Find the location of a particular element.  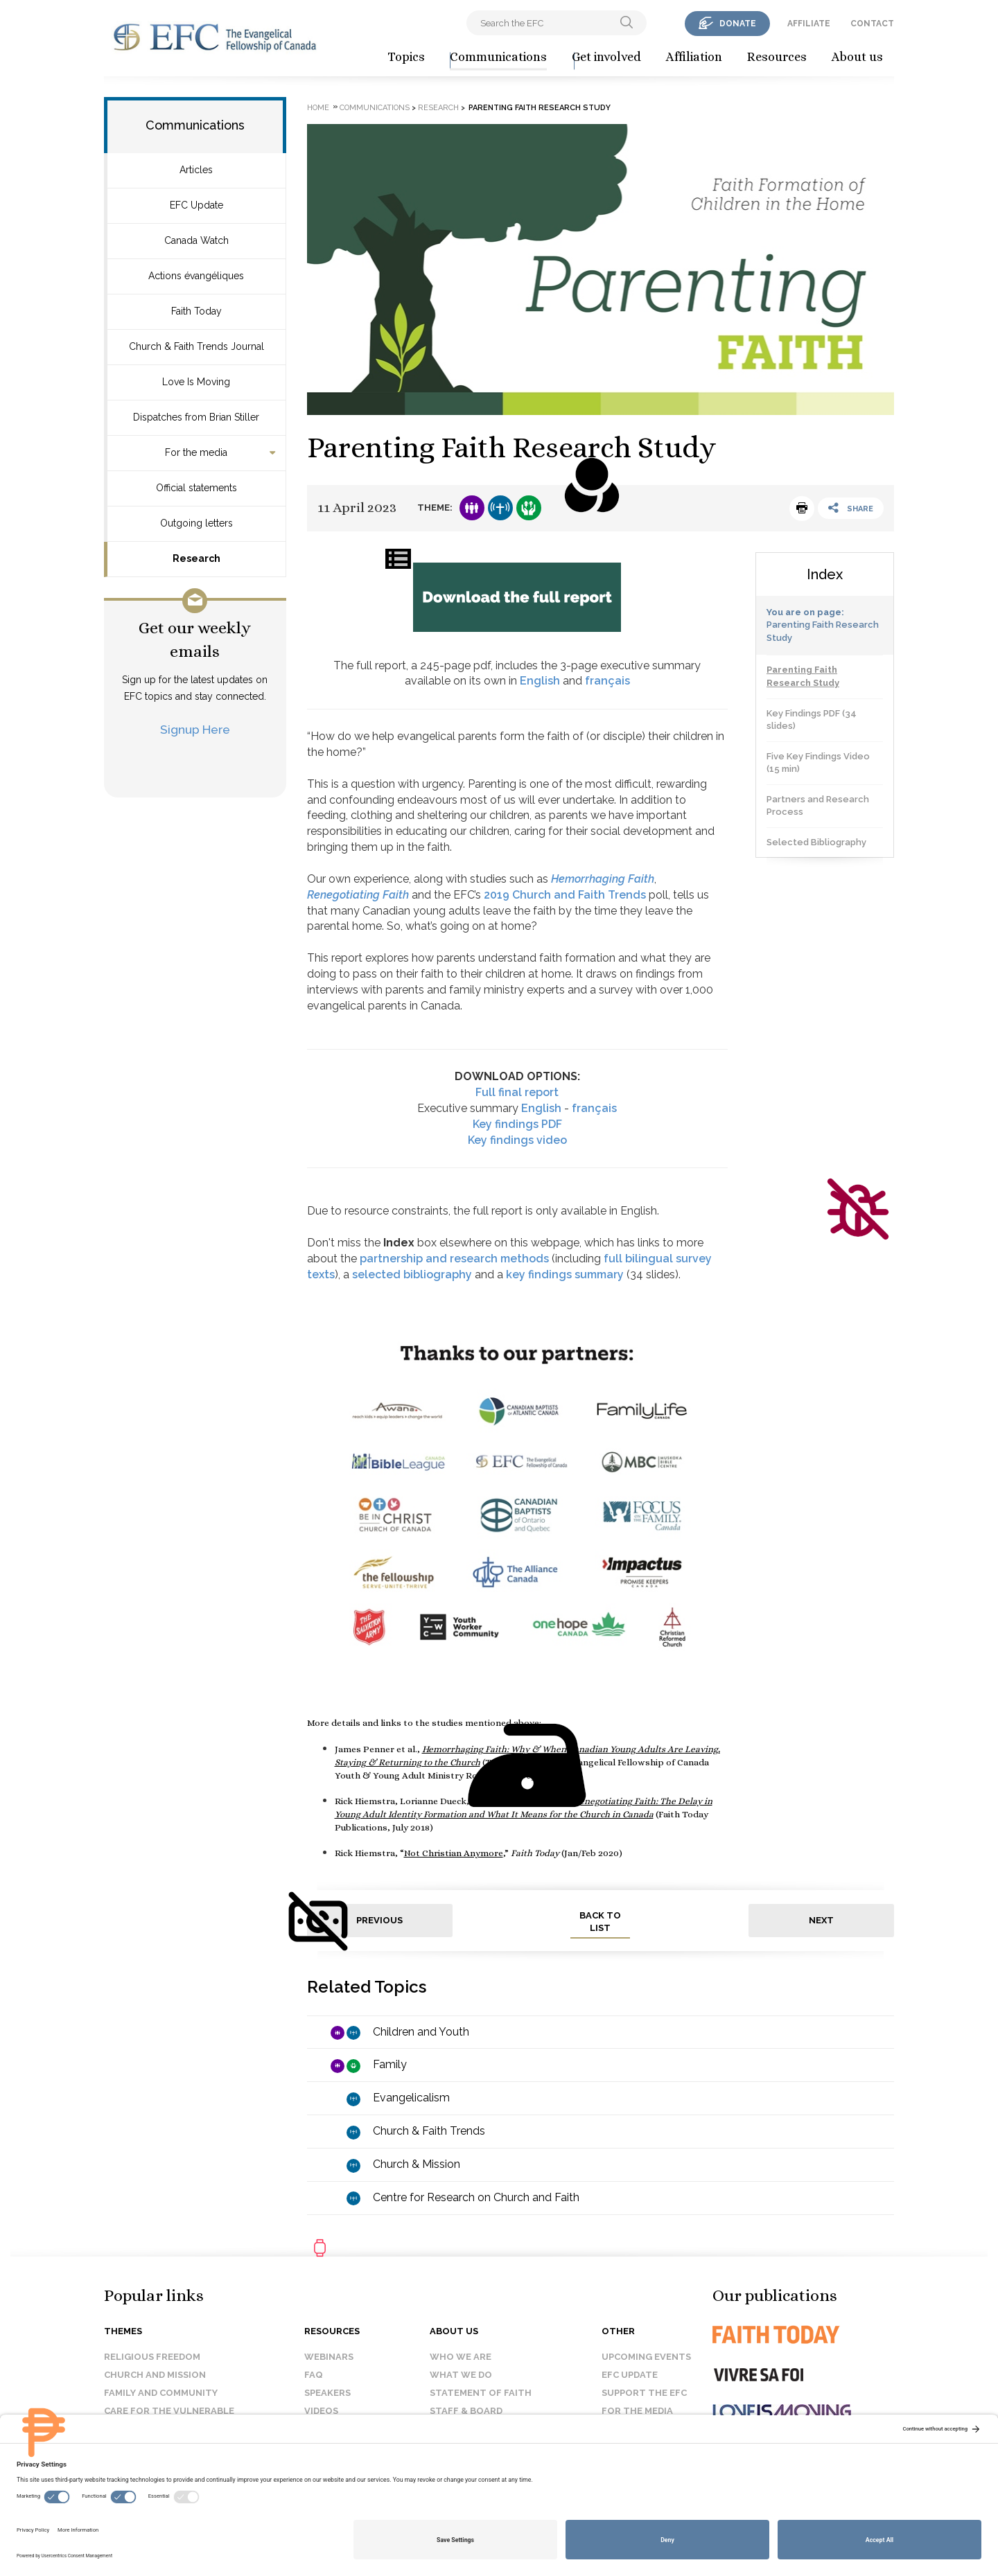

payment method unavailable is located at coordinates (318, 1921).